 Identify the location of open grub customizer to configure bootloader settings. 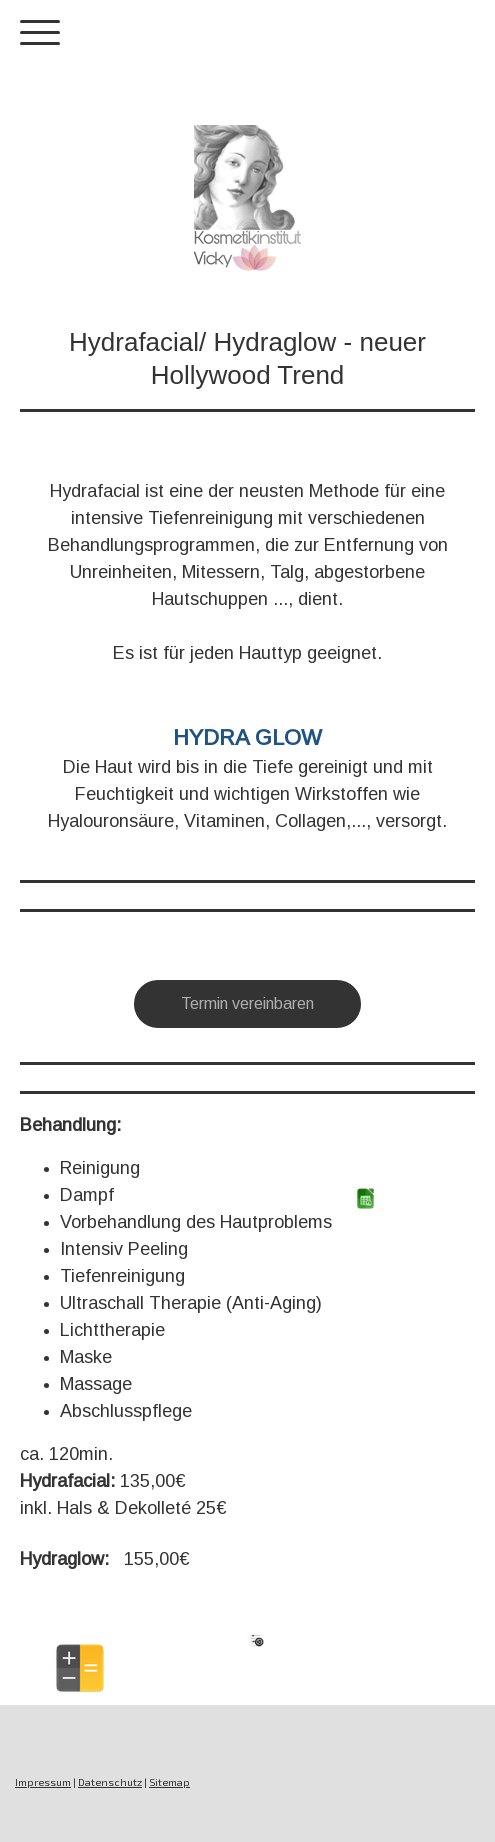
(255, 1638).